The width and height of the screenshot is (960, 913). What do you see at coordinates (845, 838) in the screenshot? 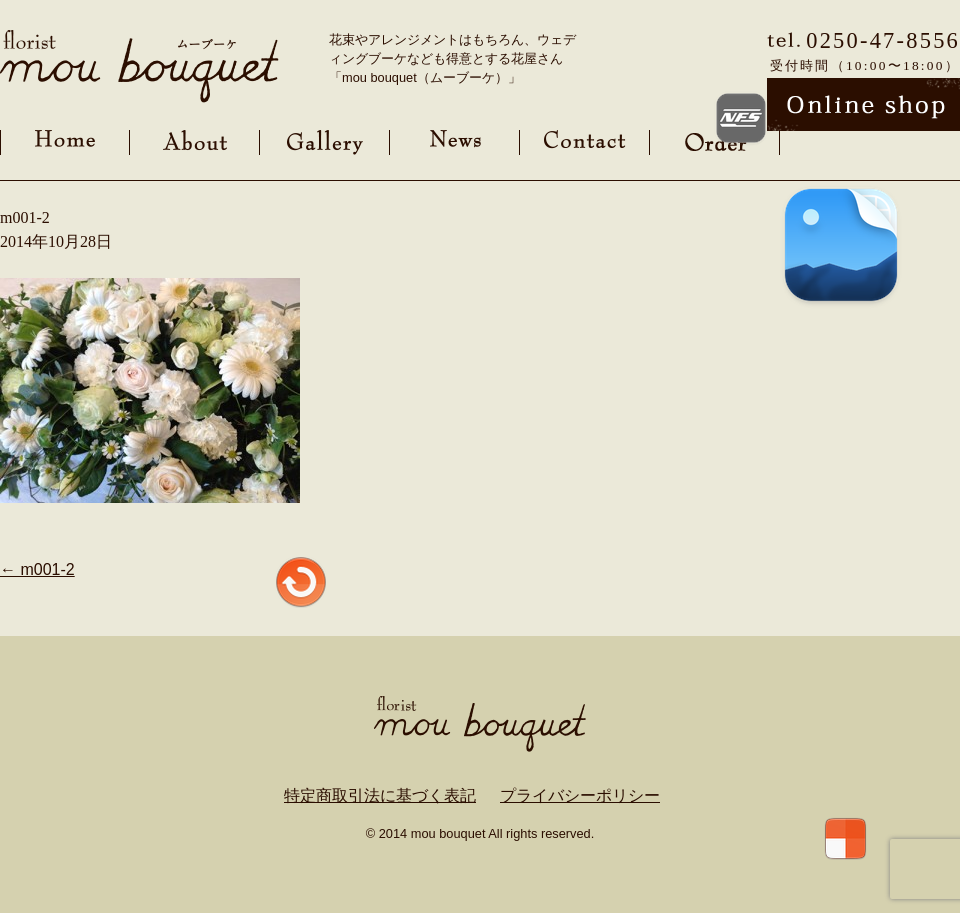
I see `switch to the bottom-left workspace` at bounding box center [845, 838].